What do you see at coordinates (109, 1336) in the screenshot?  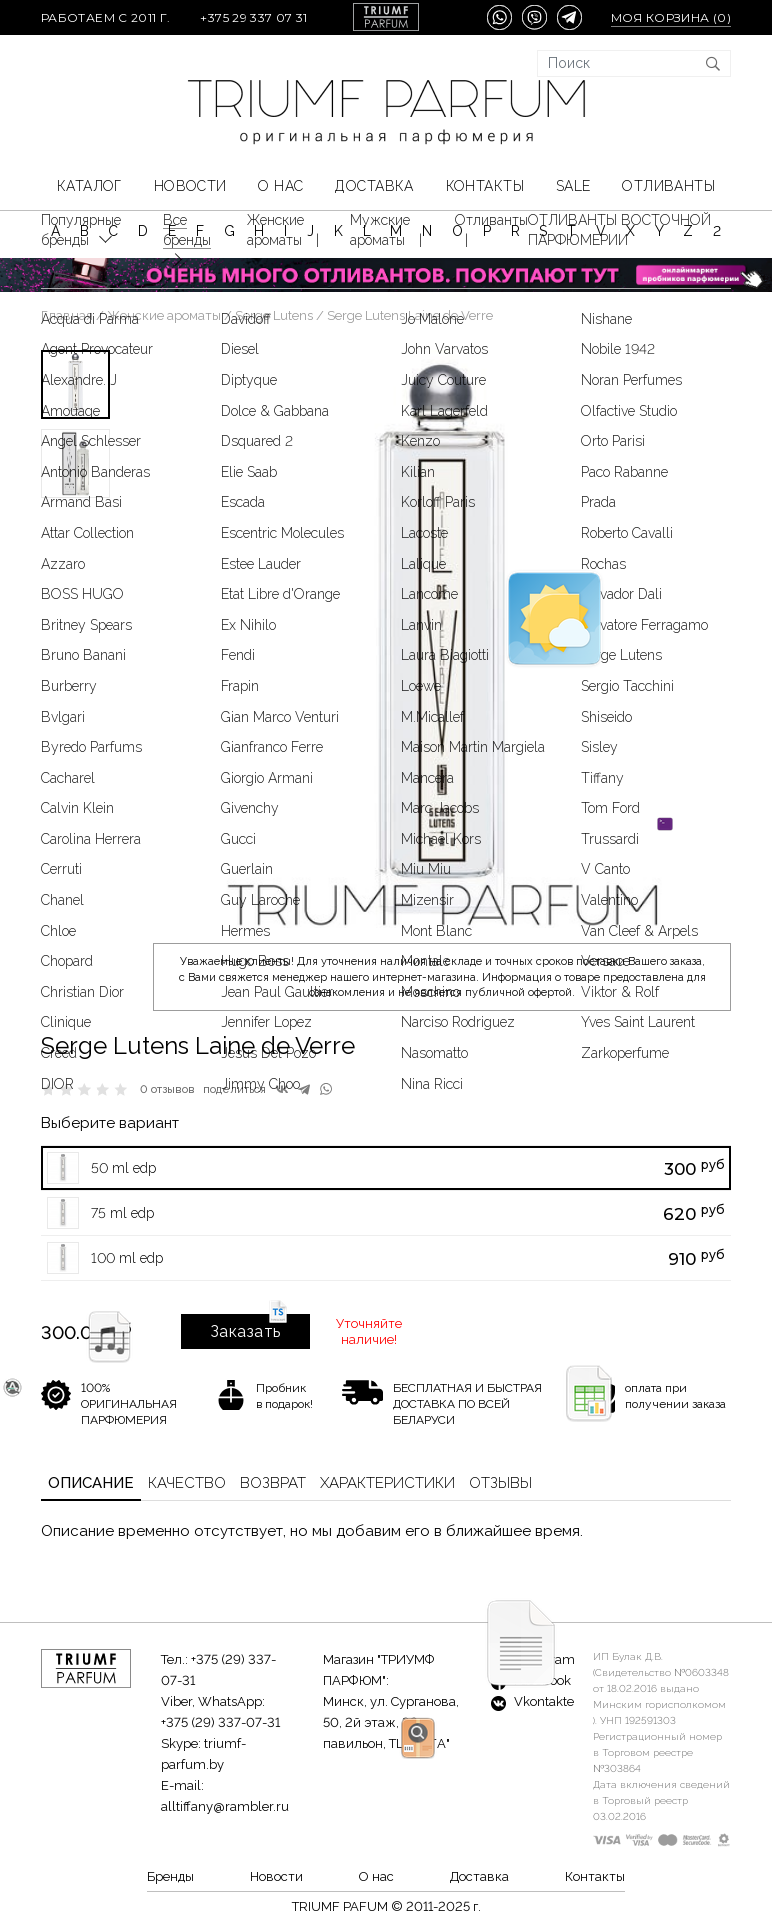 I see `an iMelody audio file` at bounding box center [109, 1336].